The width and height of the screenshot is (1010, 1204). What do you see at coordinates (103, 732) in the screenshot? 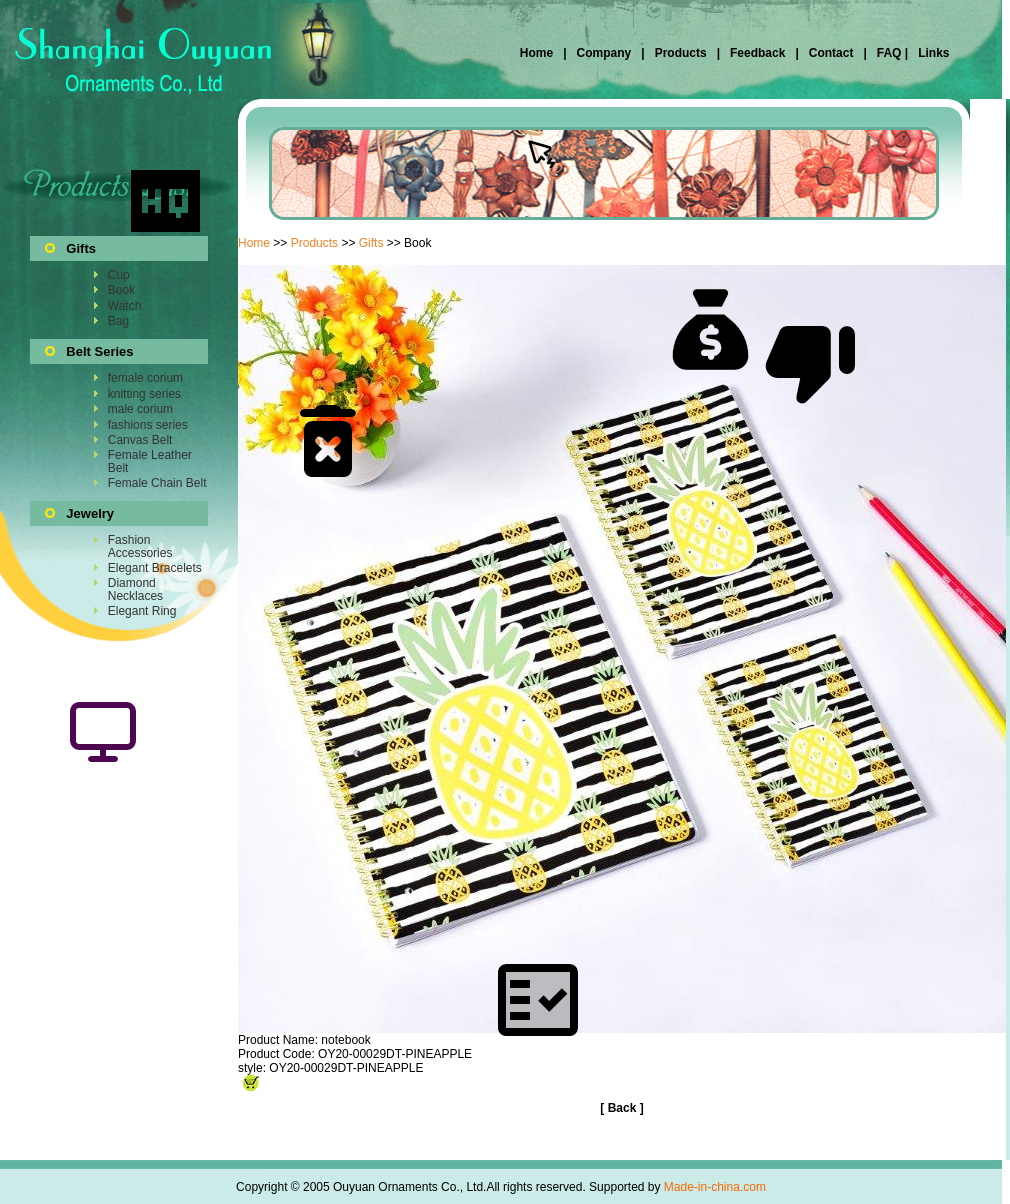
I see `switch to desktop display mode` at bounding box center [103, 732].